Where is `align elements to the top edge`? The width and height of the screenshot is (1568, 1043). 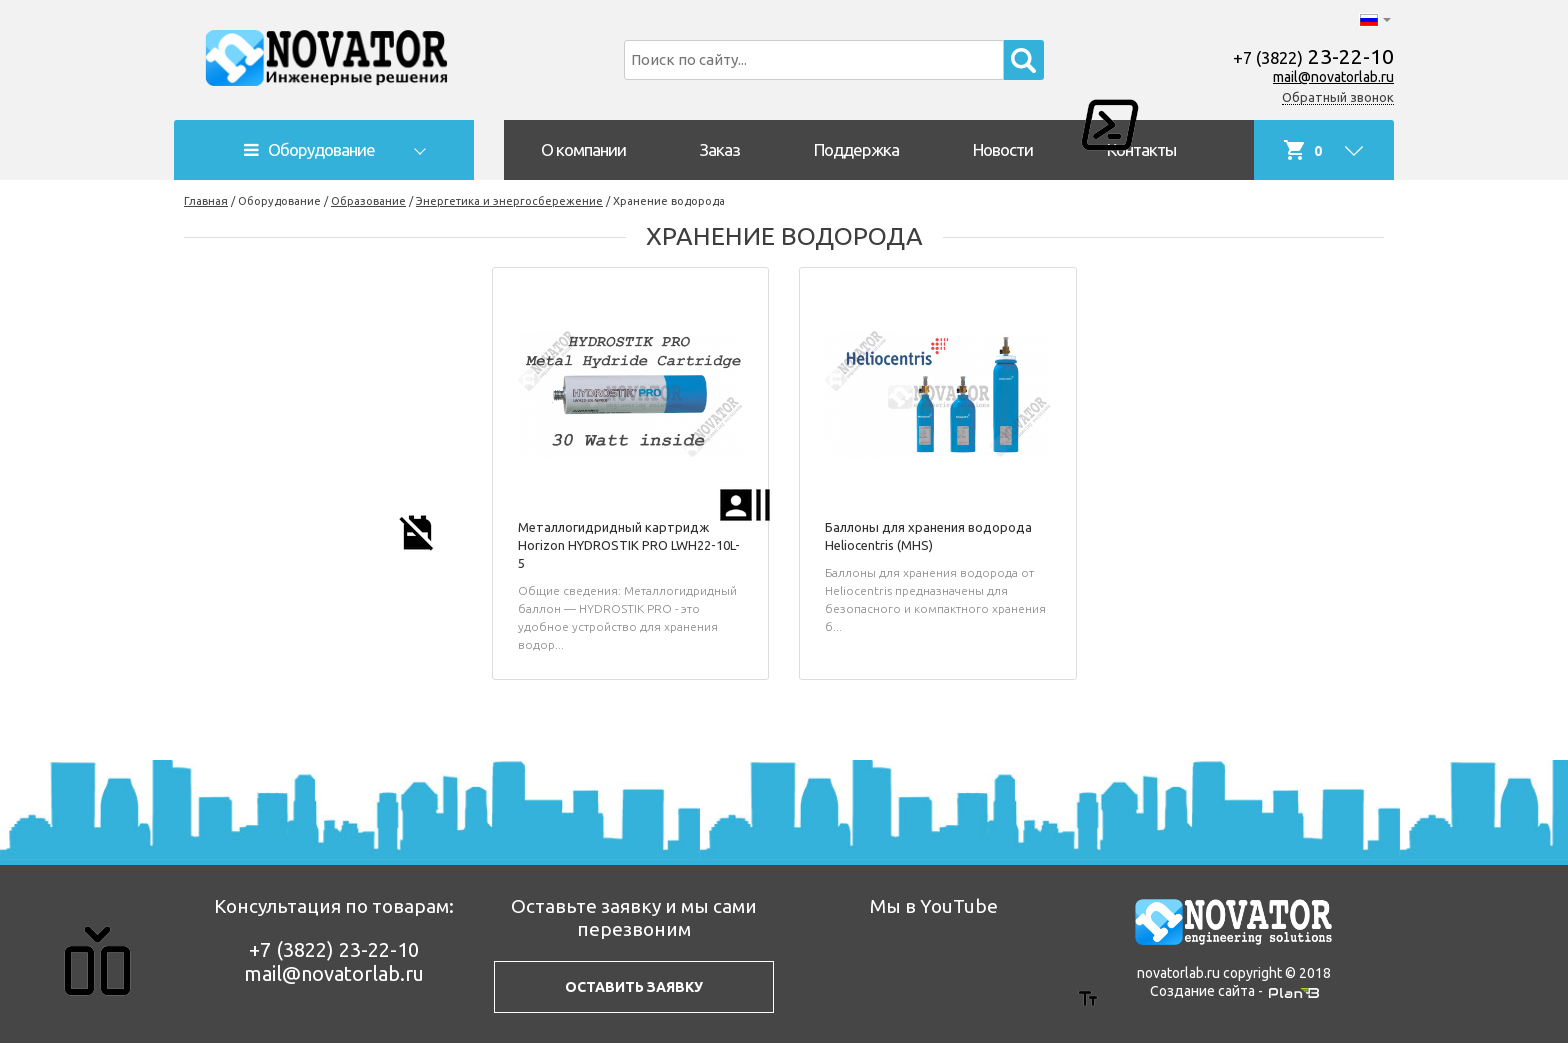
align elements to the top edge is located at coordinates (97, 962).